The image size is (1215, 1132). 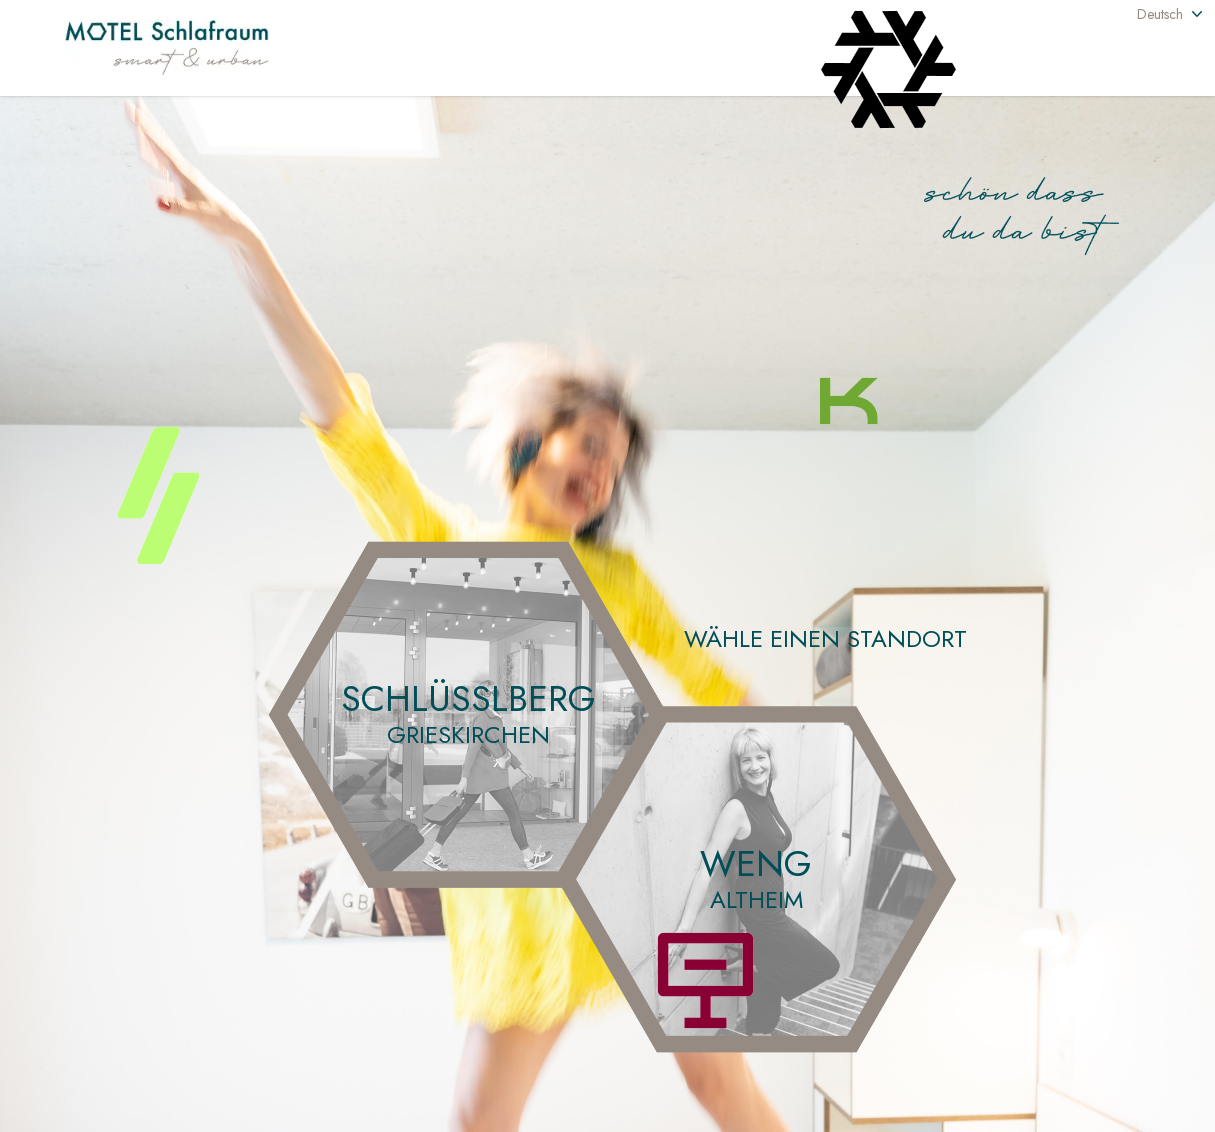 What do you see at coordinates (158, 495) in the screenshot?
I see `open Winamp media player` at bounding box center [158, 495].